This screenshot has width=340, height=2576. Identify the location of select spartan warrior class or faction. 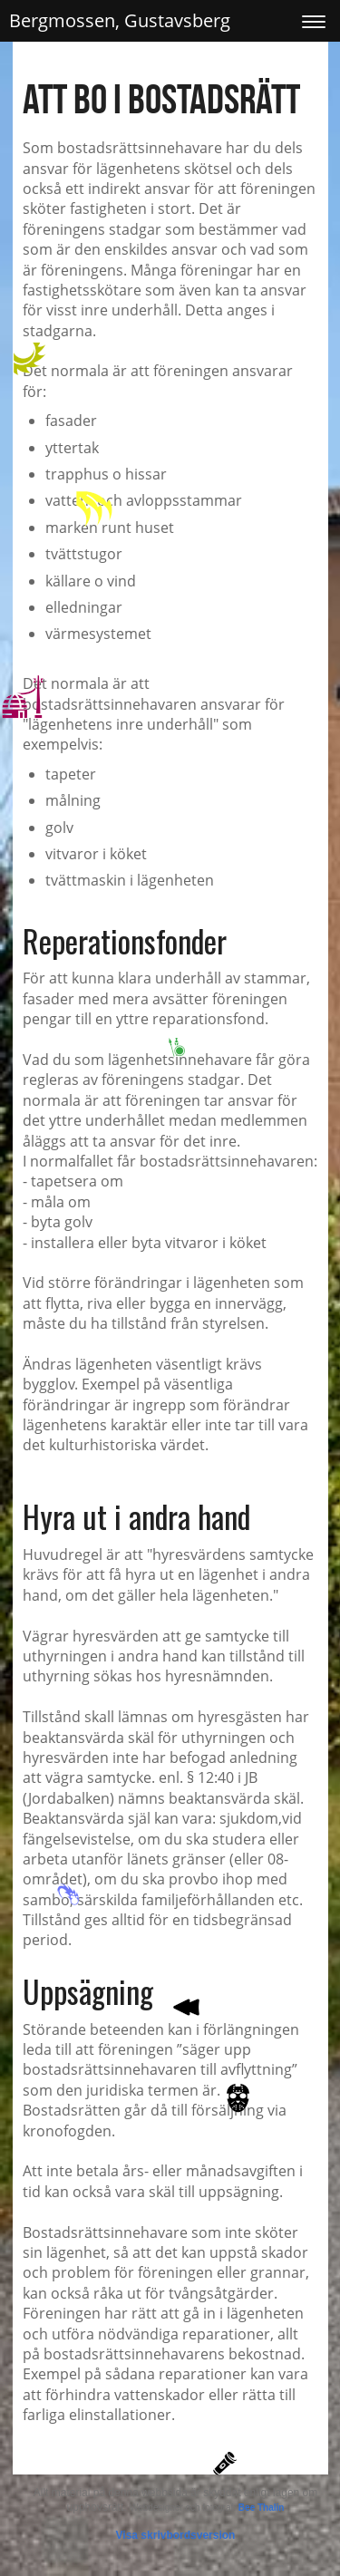
(176, 1047).